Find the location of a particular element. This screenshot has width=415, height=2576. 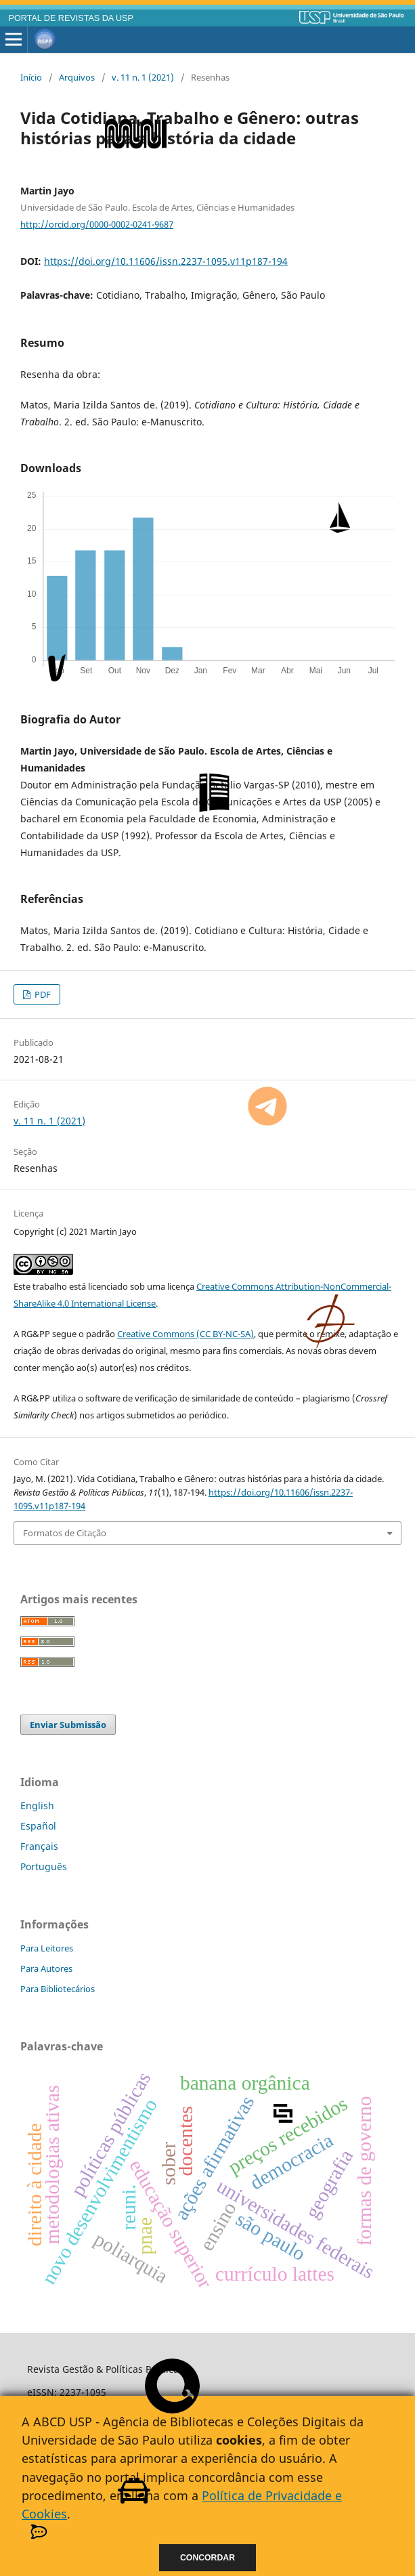

open Rocket.Chat messaging app is located at coordinates (39, 2531).